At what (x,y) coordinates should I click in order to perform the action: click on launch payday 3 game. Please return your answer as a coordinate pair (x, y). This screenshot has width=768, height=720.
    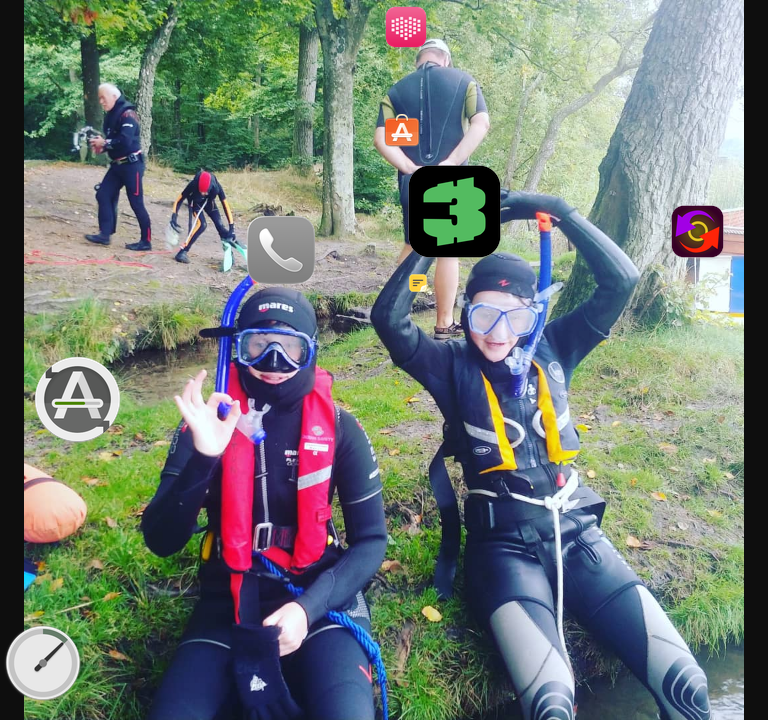
    Looking at the image, I should click on (454, 211).